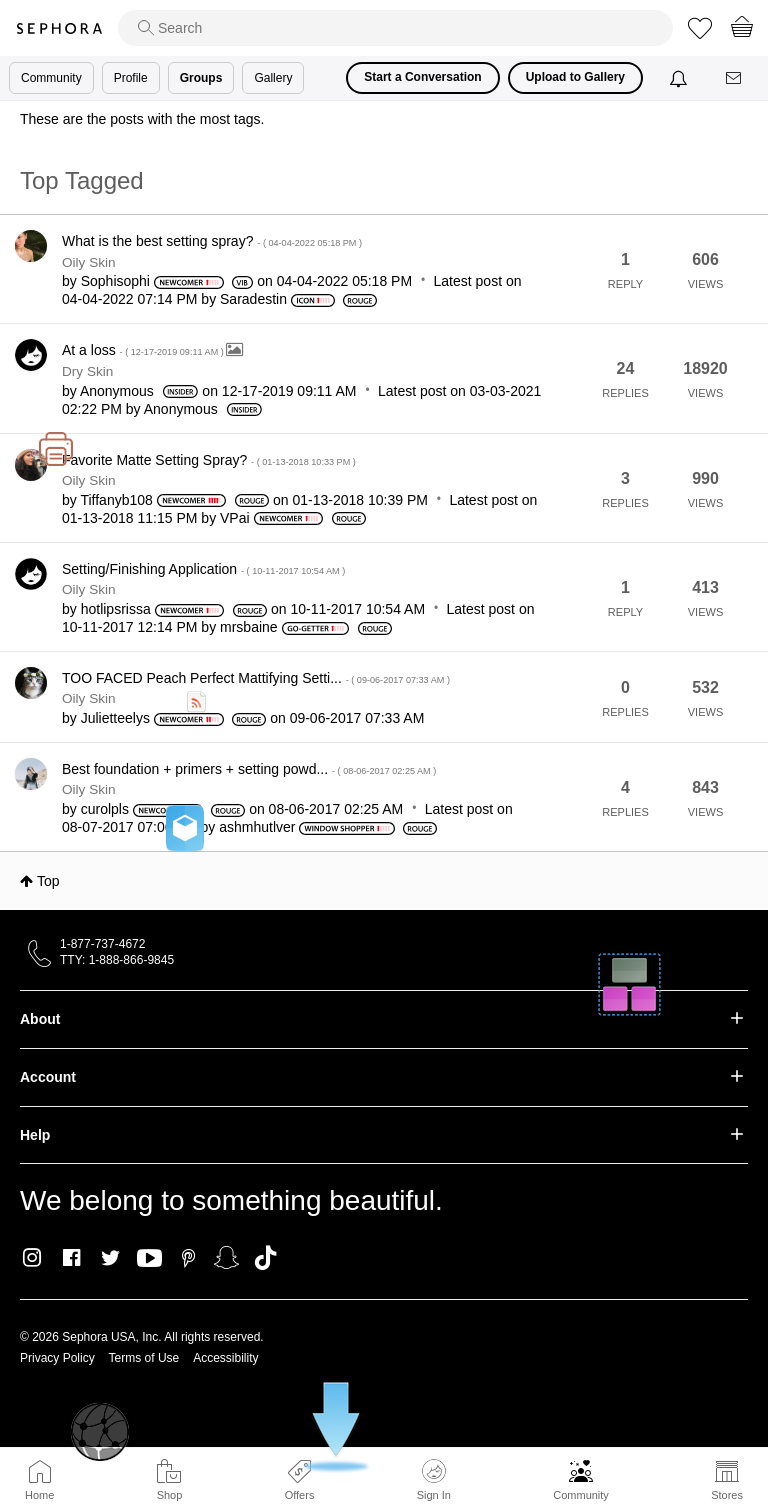 The height and width of the screenshot is (1512, 768). What do you see at coordinates (336, 1422) in the screenshot?
I see `save document to a new location` at bounding box center [336, 1422].